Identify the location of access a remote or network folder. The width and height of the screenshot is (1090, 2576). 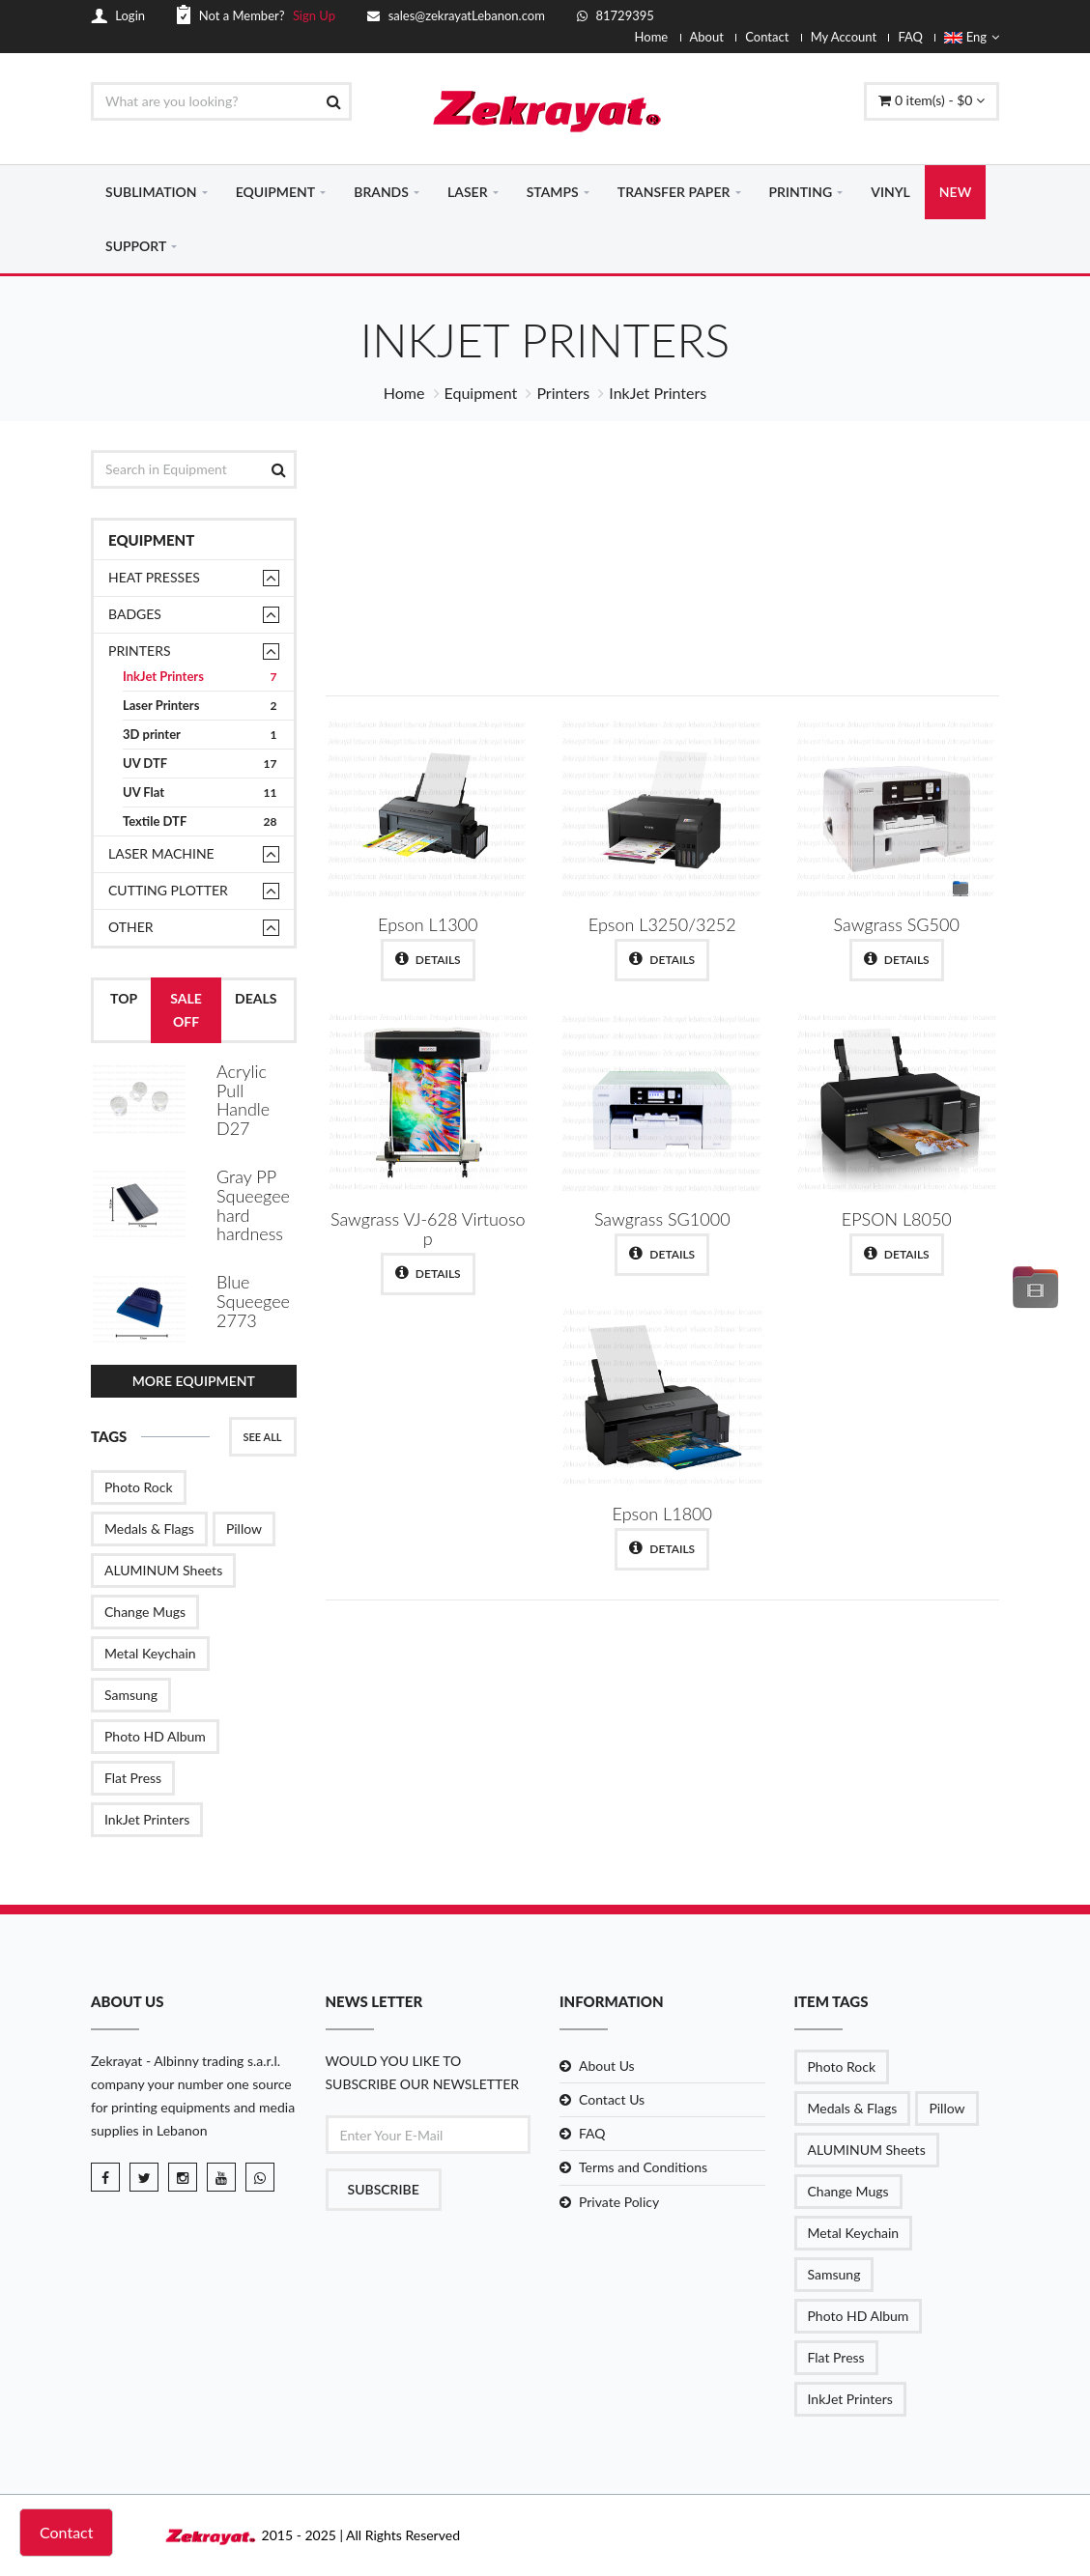
(961, 889).